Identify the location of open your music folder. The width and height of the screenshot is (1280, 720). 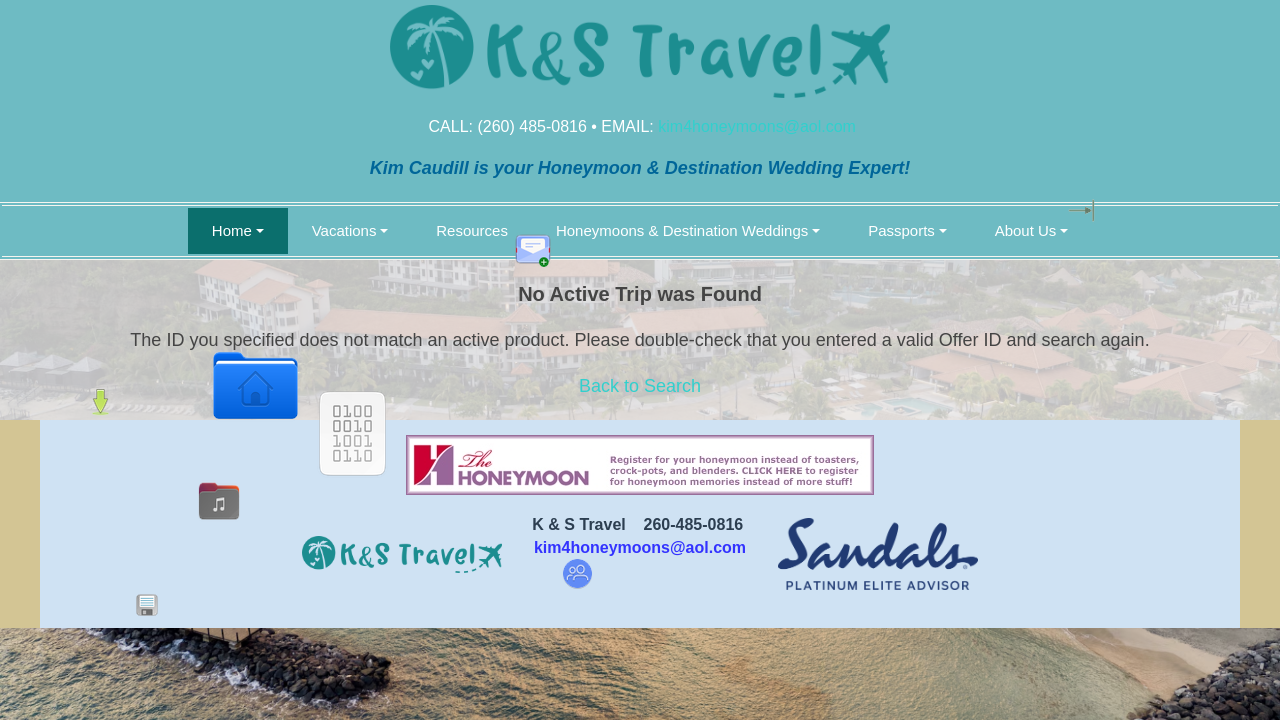
(219, 501).